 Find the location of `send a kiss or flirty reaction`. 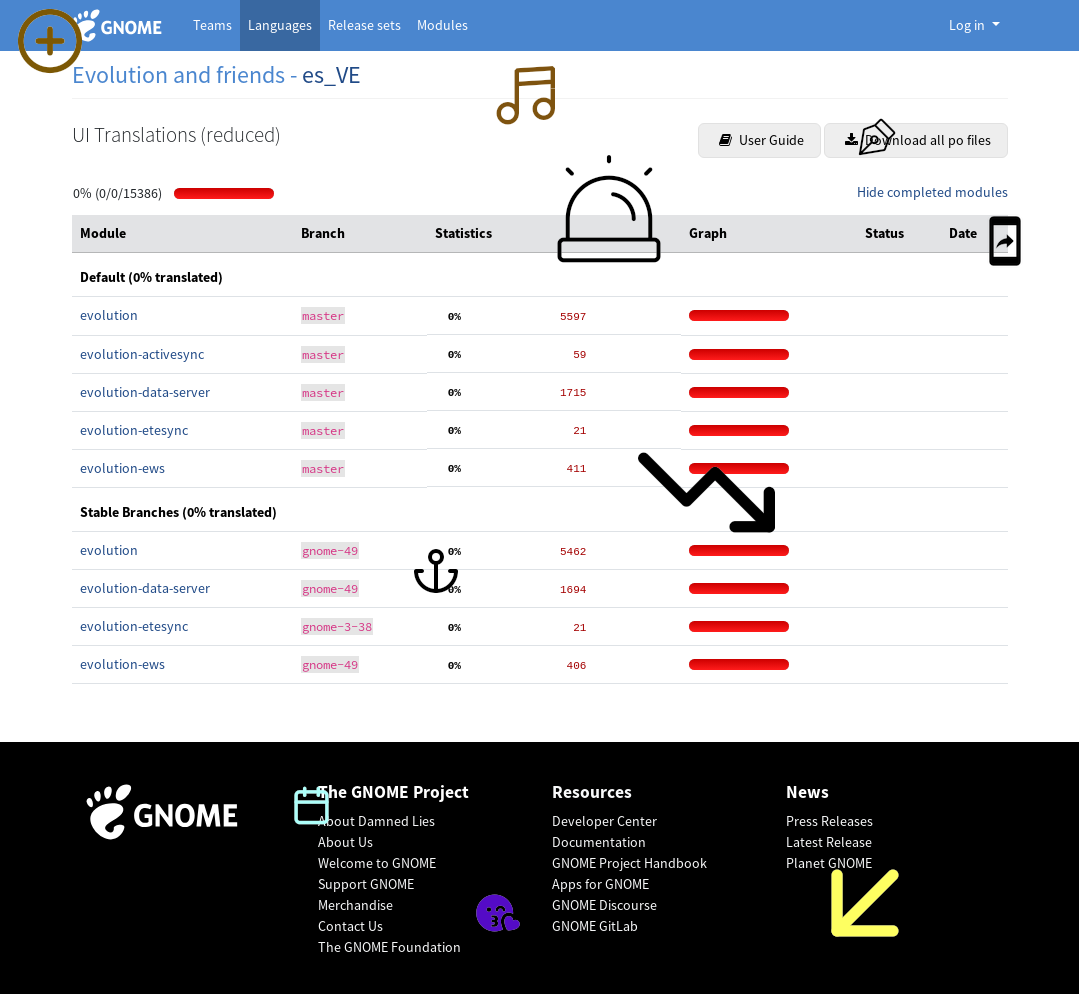

send a kiss or flirty reaction is located at coordinates (497, 913).